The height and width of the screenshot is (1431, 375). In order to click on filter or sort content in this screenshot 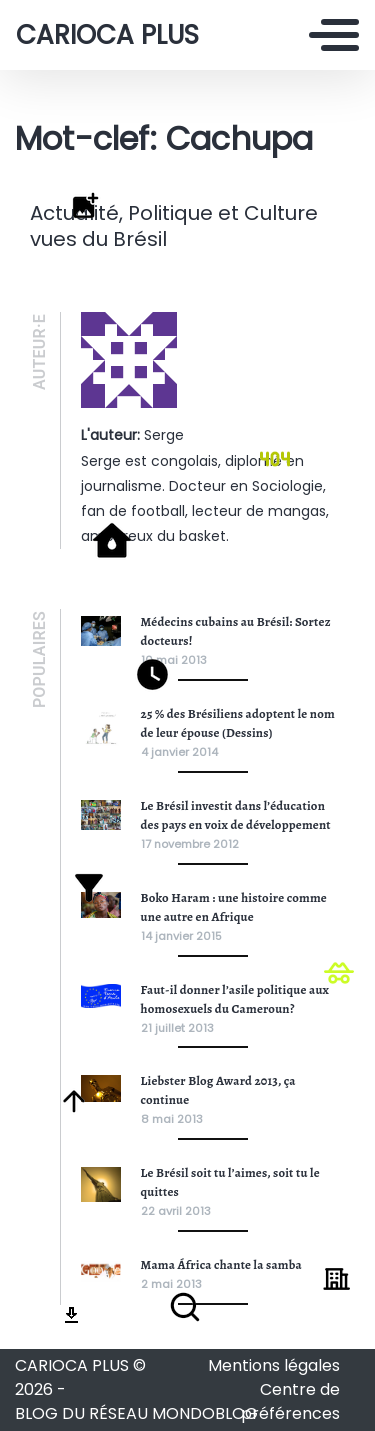, I will do `click(89, 888)`.